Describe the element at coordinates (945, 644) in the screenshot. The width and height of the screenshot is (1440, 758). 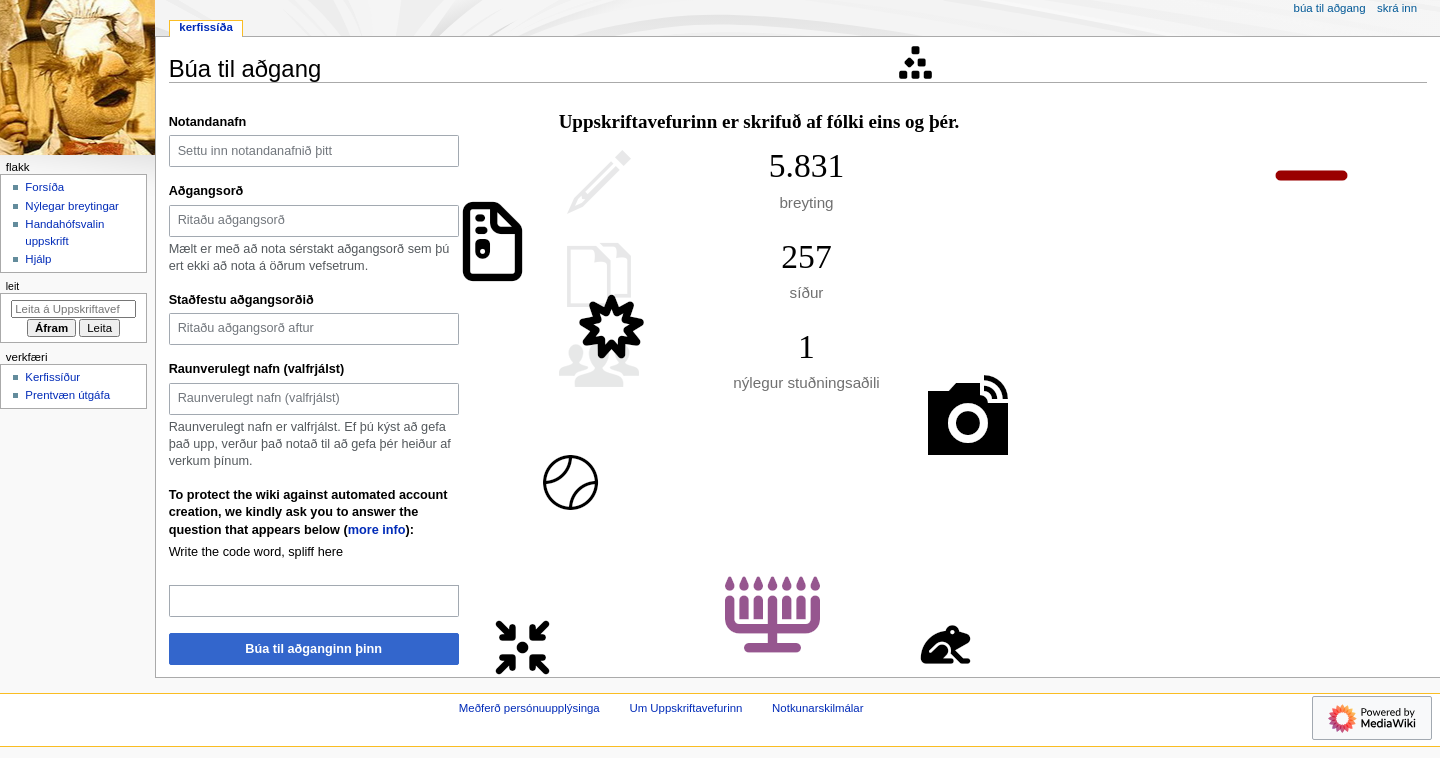
I see `decorative frog icon or mascot` at that location.